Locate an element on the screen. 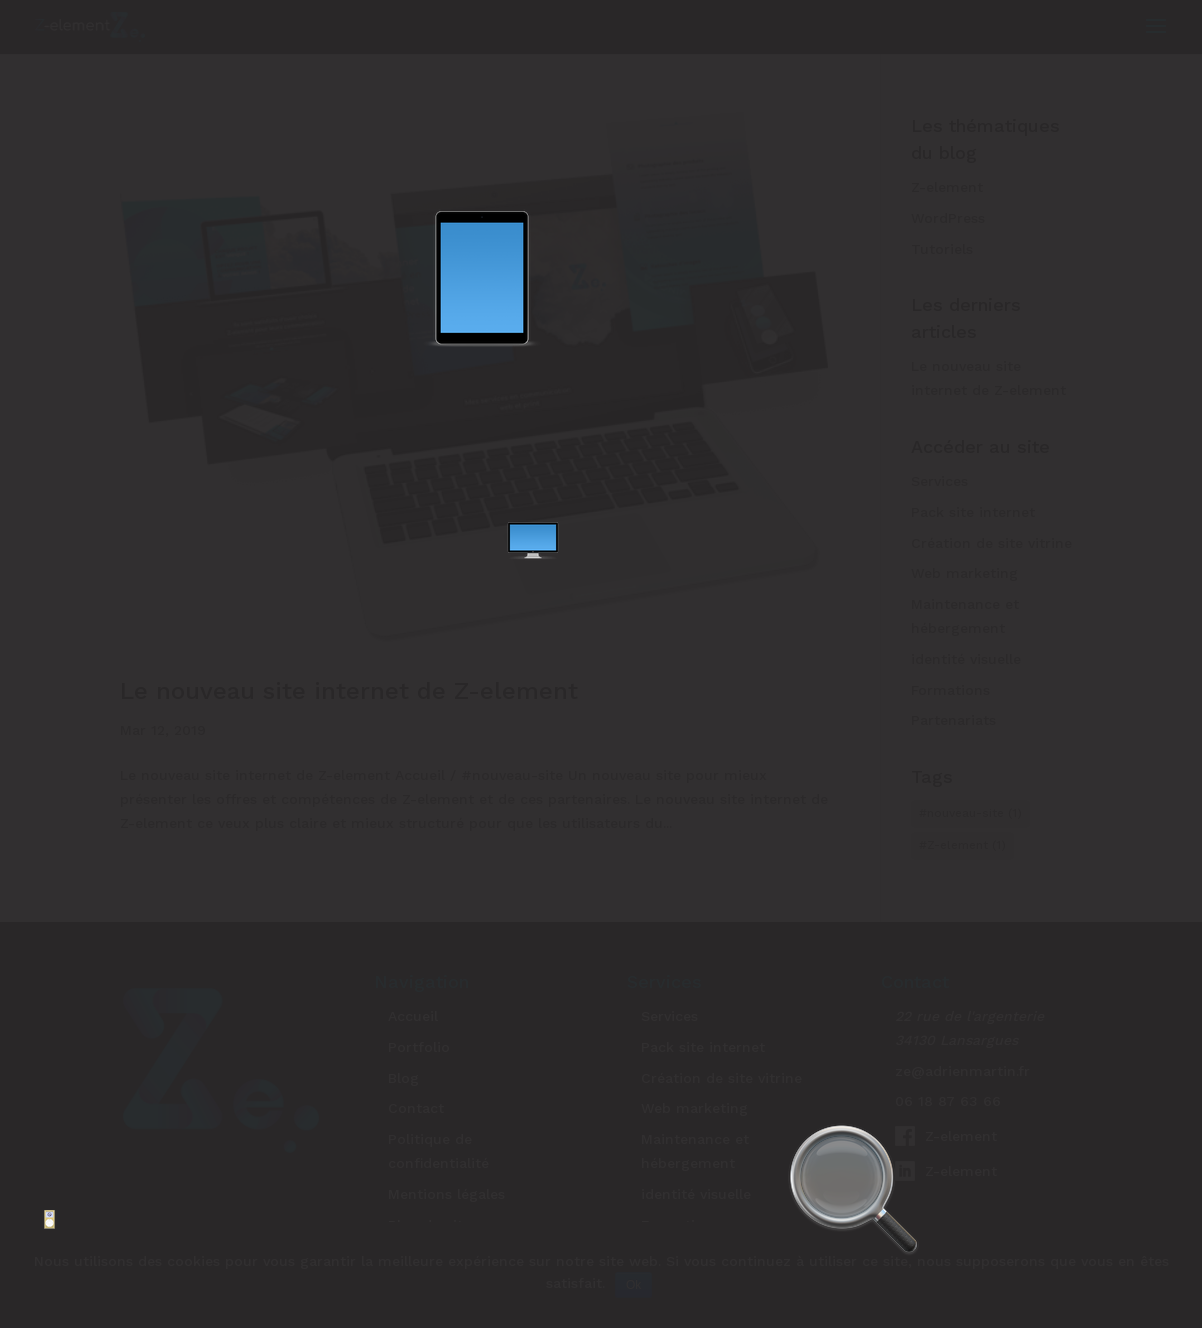 This screenshot has height=1328, width=1202. iPad device connected to this computer is located at coordinates (482, 279).